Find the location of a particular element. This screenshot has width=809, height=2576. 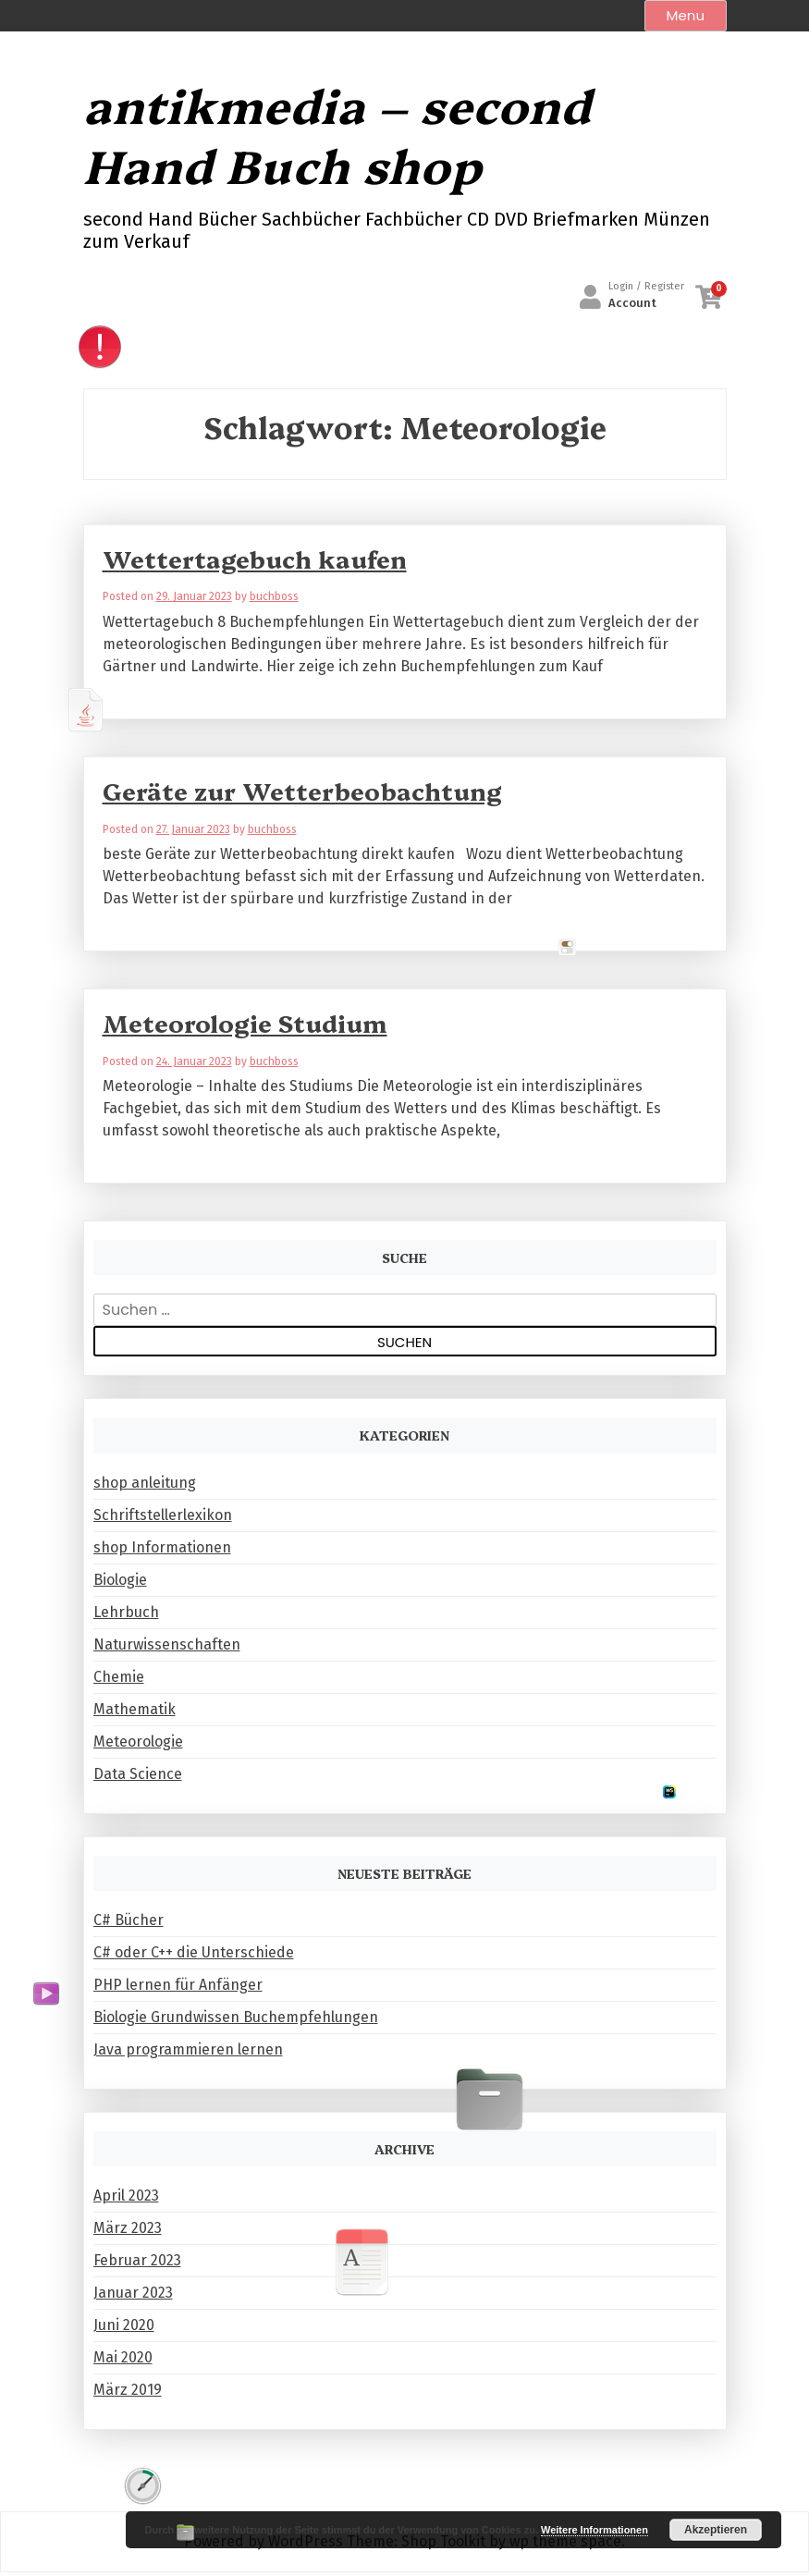

open sysprof system profiler is located at coordinates (142, 2485).